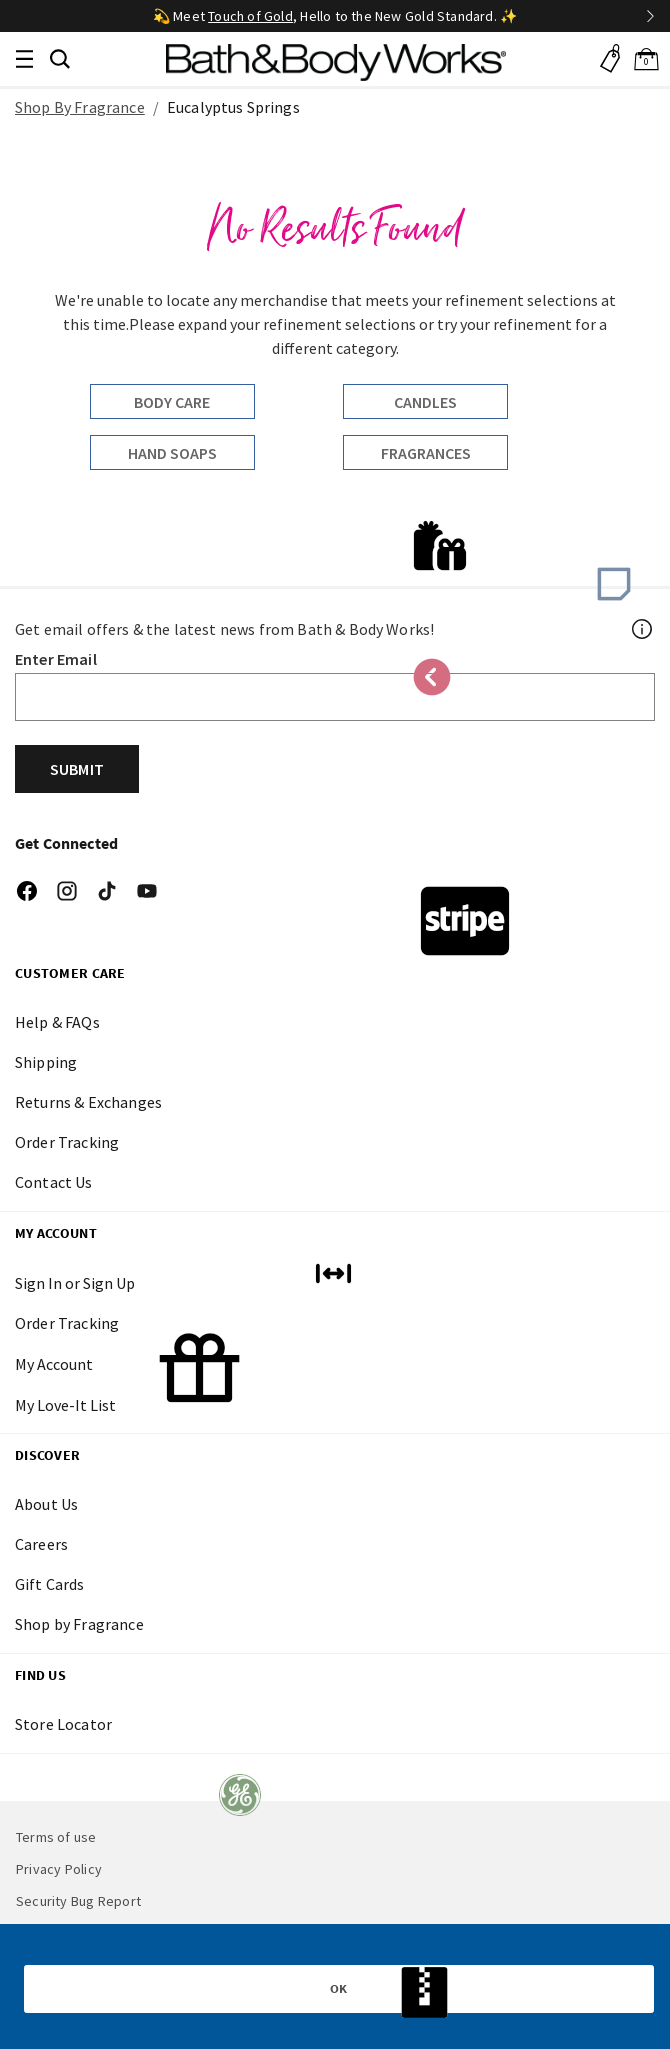 Image resolution: width=670 pixels, height=2049 pixels. Describe the element at coordinates (465, 921) in the screenshot. I see `pay with Stripe` at that location.